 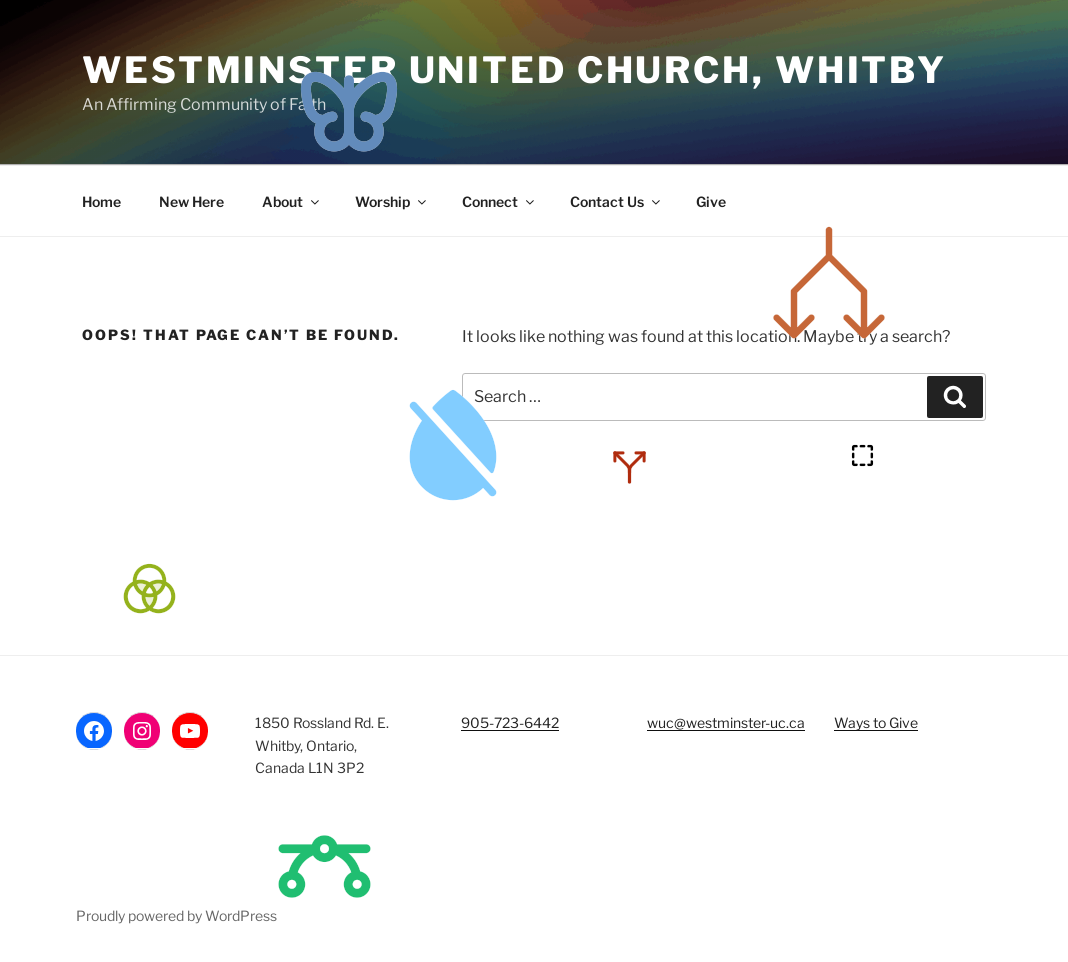 What do you see at coordinates (629, 467) in the screenshot?
I see `split into two paths or options` at bounding box center [629, 467].